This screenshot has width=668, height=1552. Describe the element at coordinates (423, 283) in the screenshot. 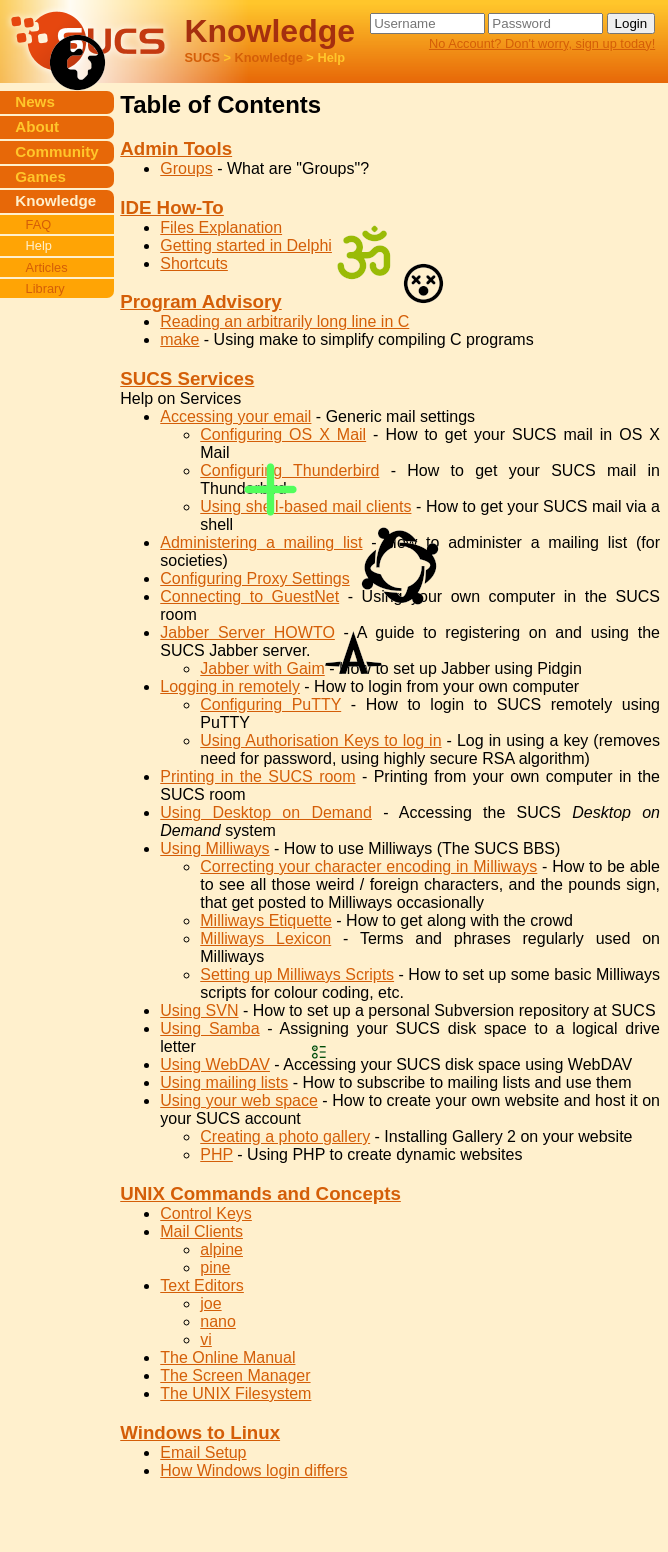

I see `indicates an error or system crash` at that location.